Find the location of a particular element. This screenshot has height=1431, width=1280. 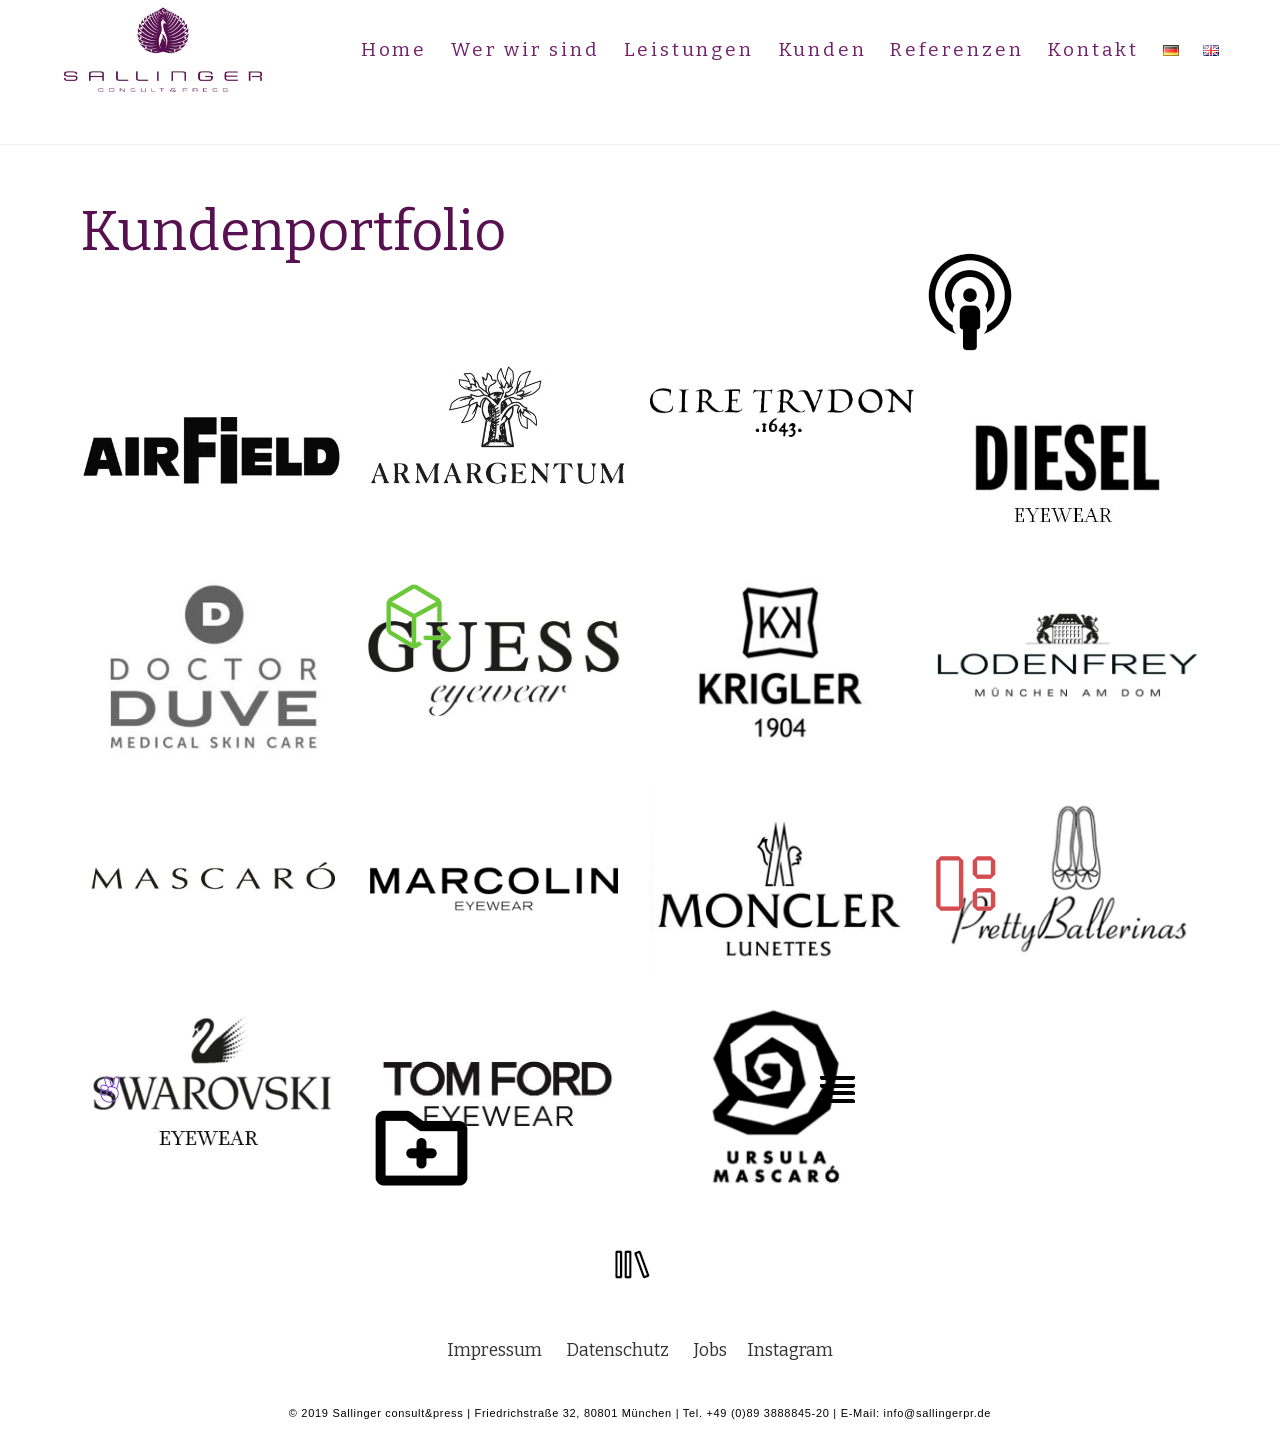

send a peace sign reaction or emoji is located at coordinates (109, 1089).